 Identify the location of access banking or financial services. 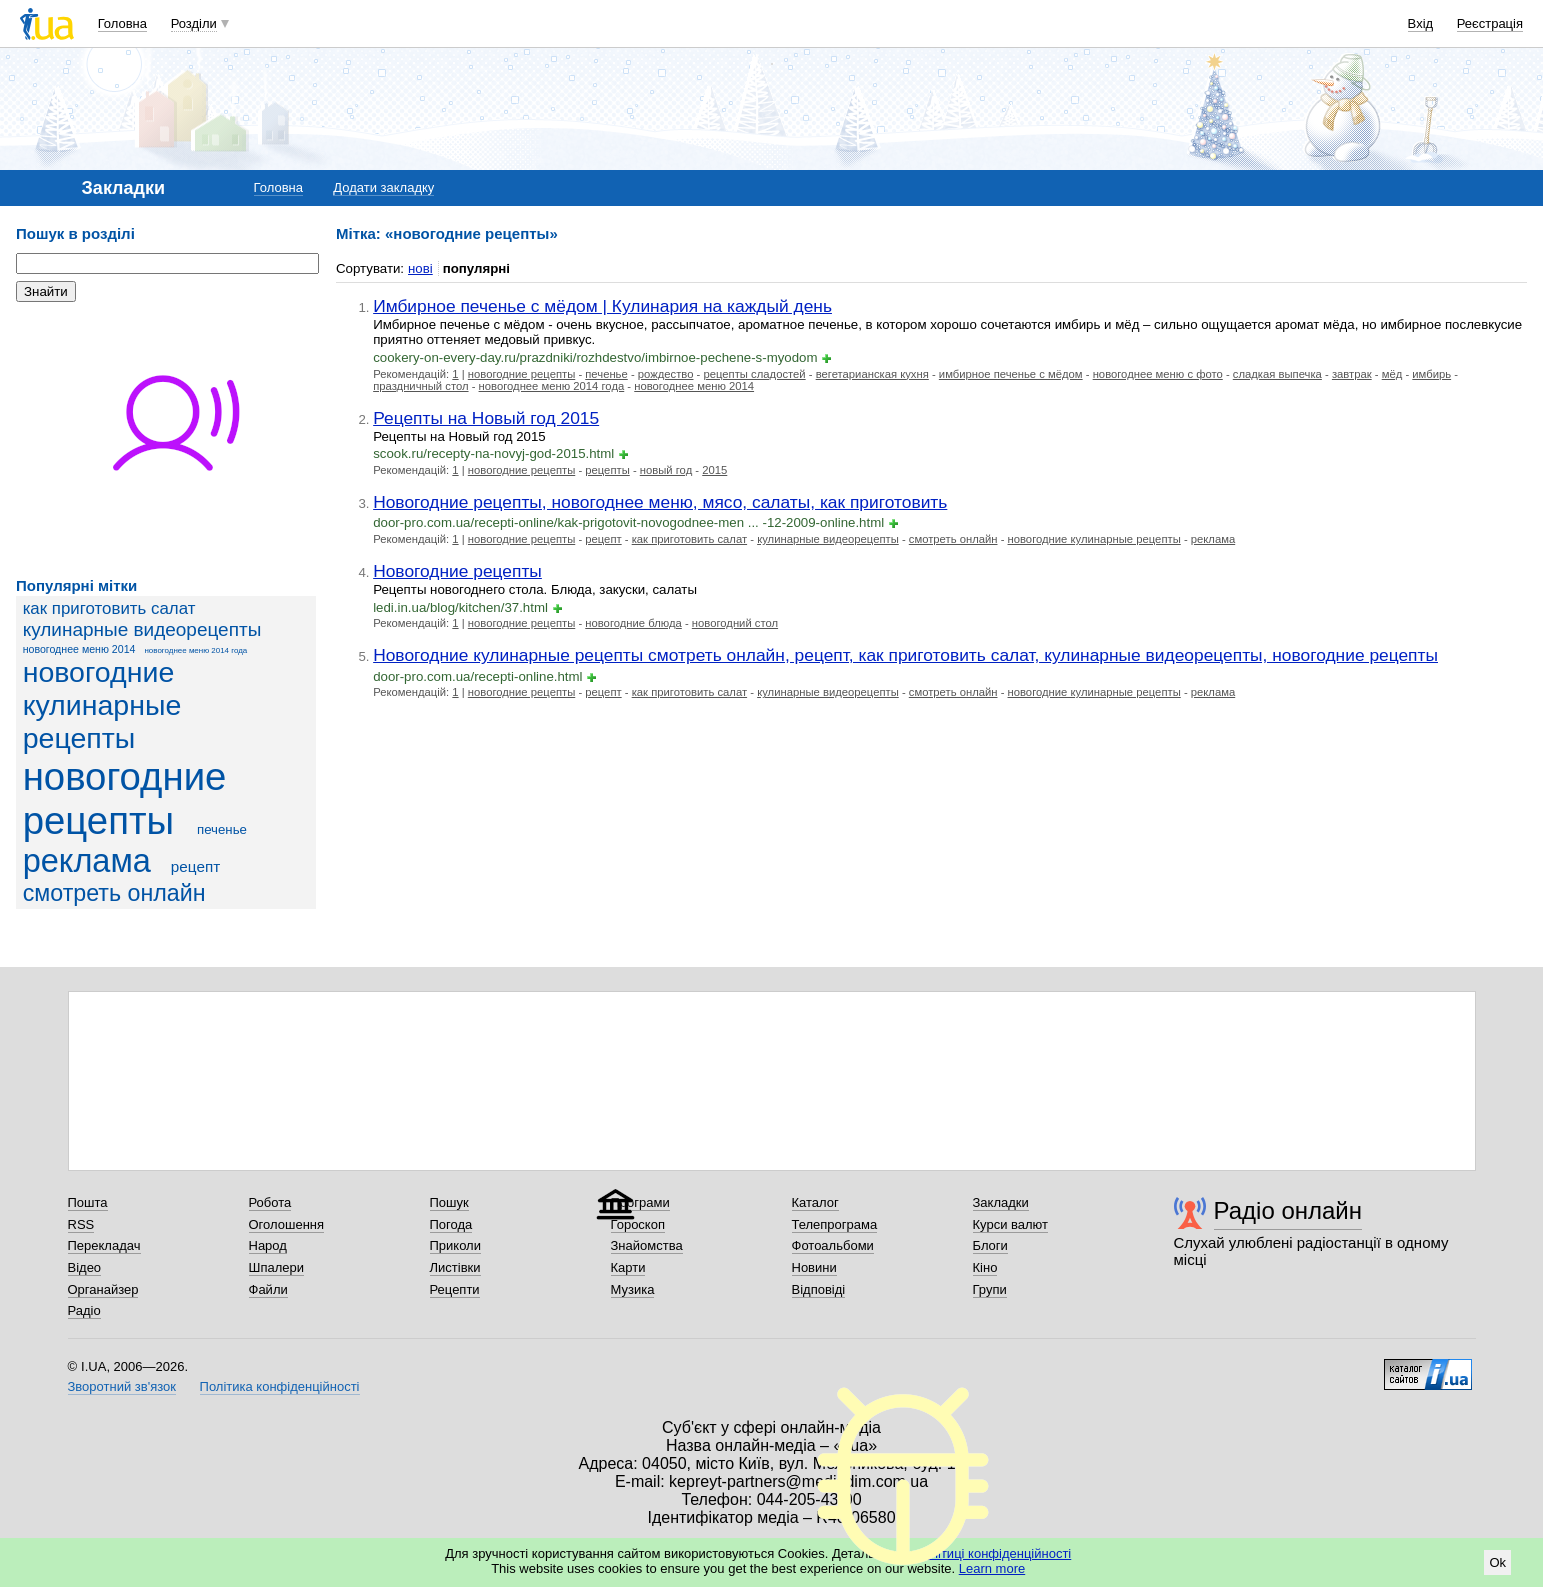
(615, 1205).